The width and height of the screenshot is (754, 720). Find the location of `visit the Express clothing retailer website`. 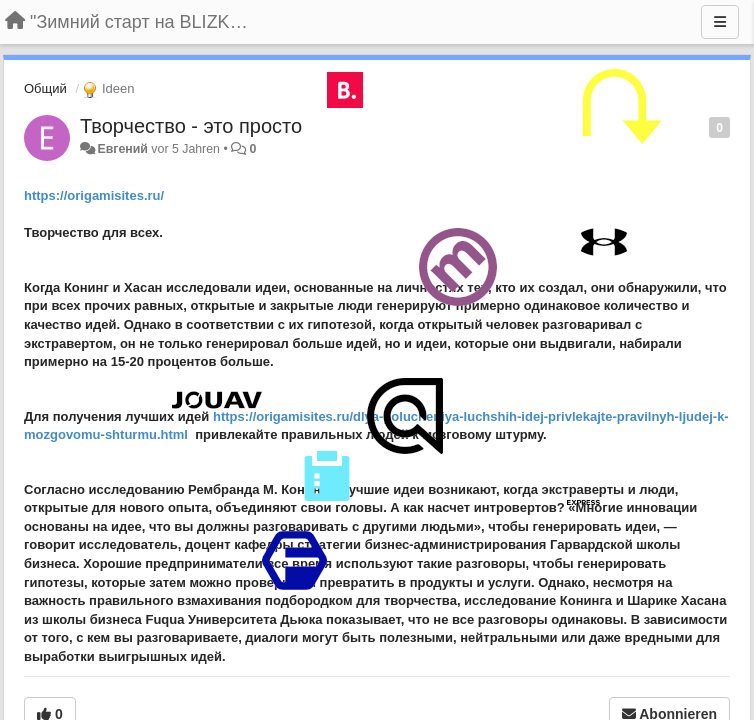

visit the Express clothing retailer website is located at coordinates (583, 502).